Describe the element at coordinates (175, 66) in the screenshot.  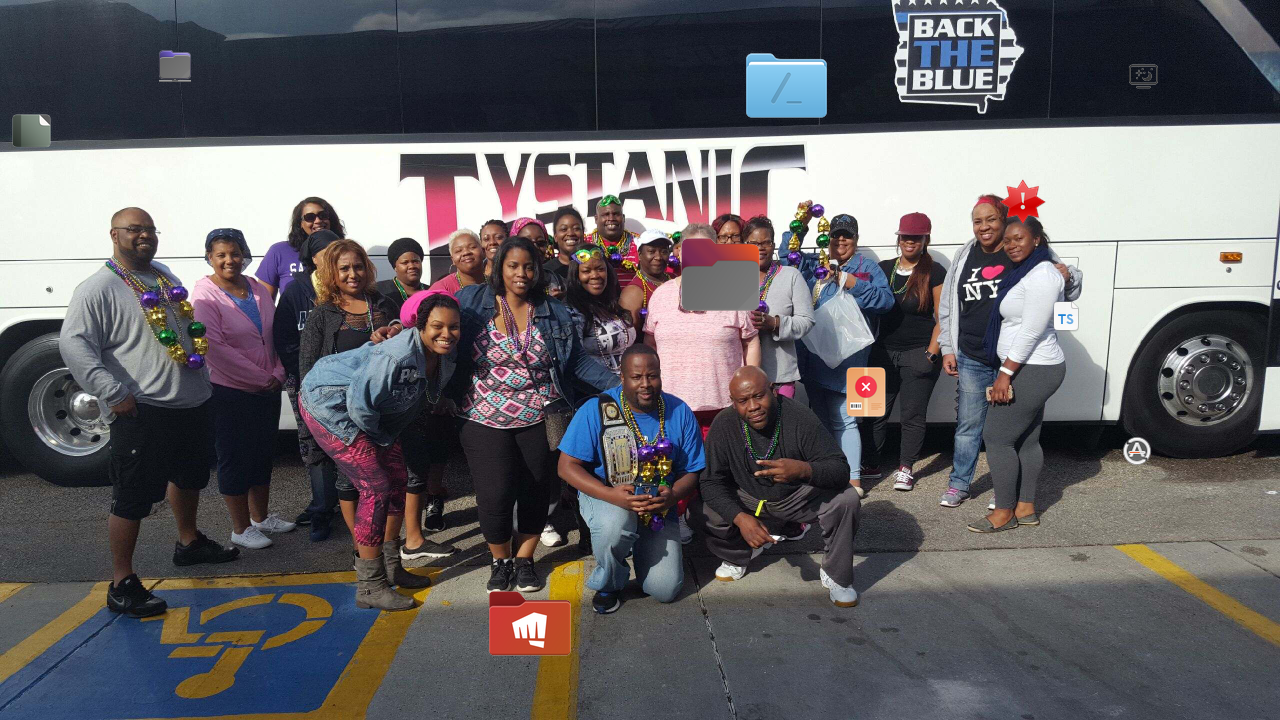
I see `access a remote or network folder` at that location.